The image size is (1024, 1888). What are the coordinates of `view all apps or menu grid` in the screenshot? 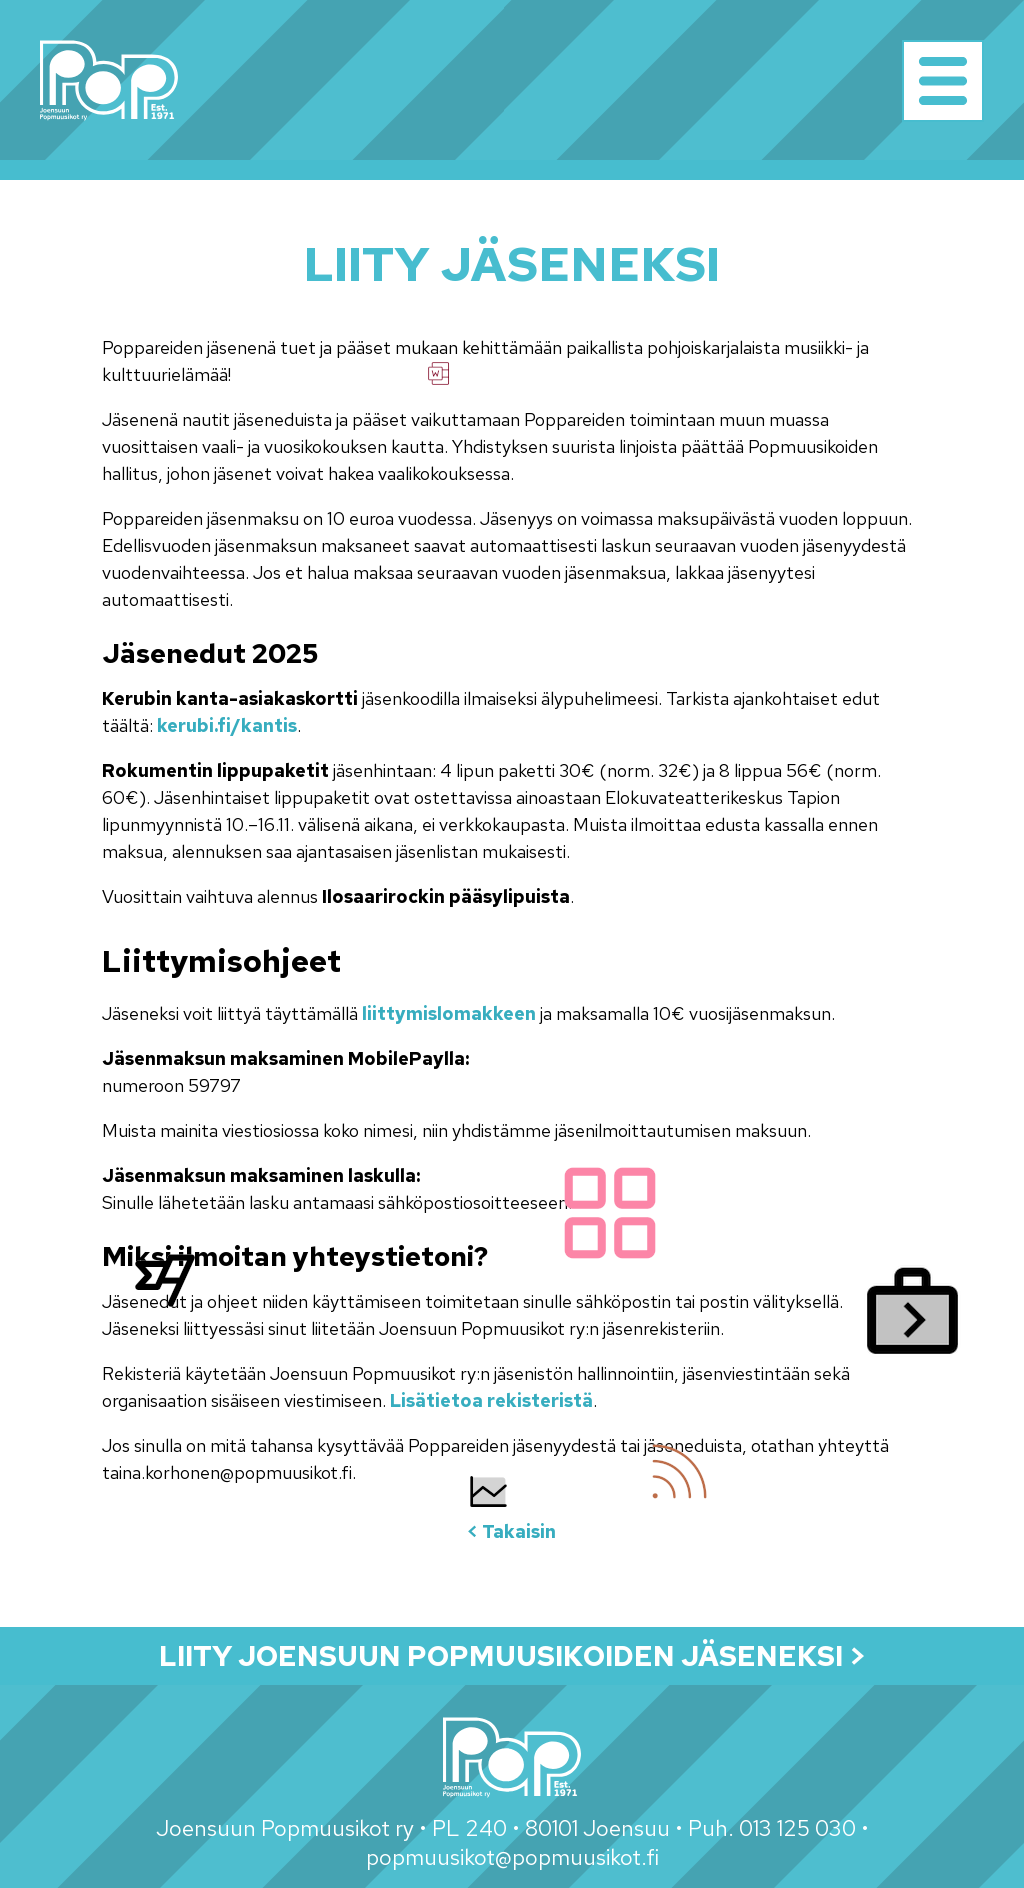 It's located at (610, 1213).